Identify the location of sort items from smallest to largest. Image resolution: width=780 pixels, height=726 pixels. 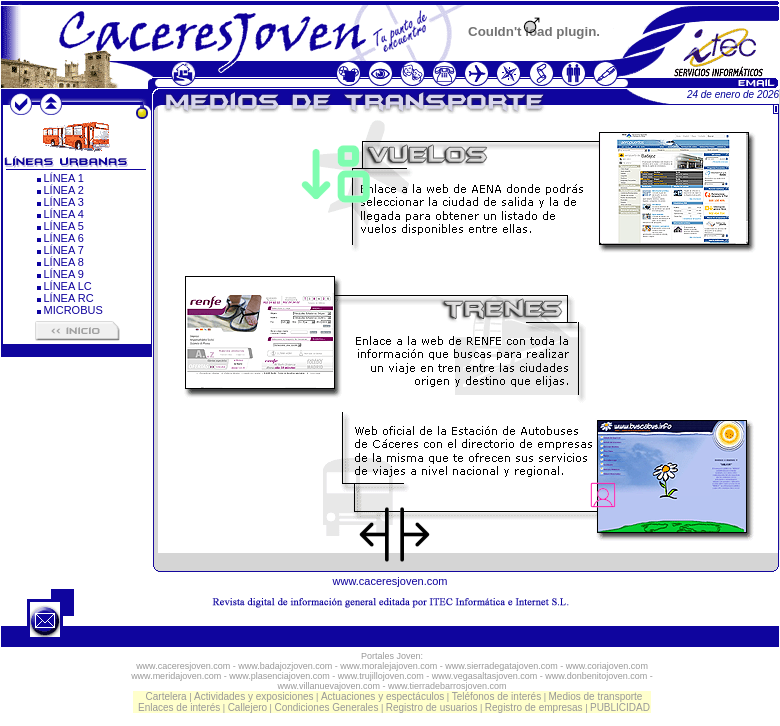
(334, 174).